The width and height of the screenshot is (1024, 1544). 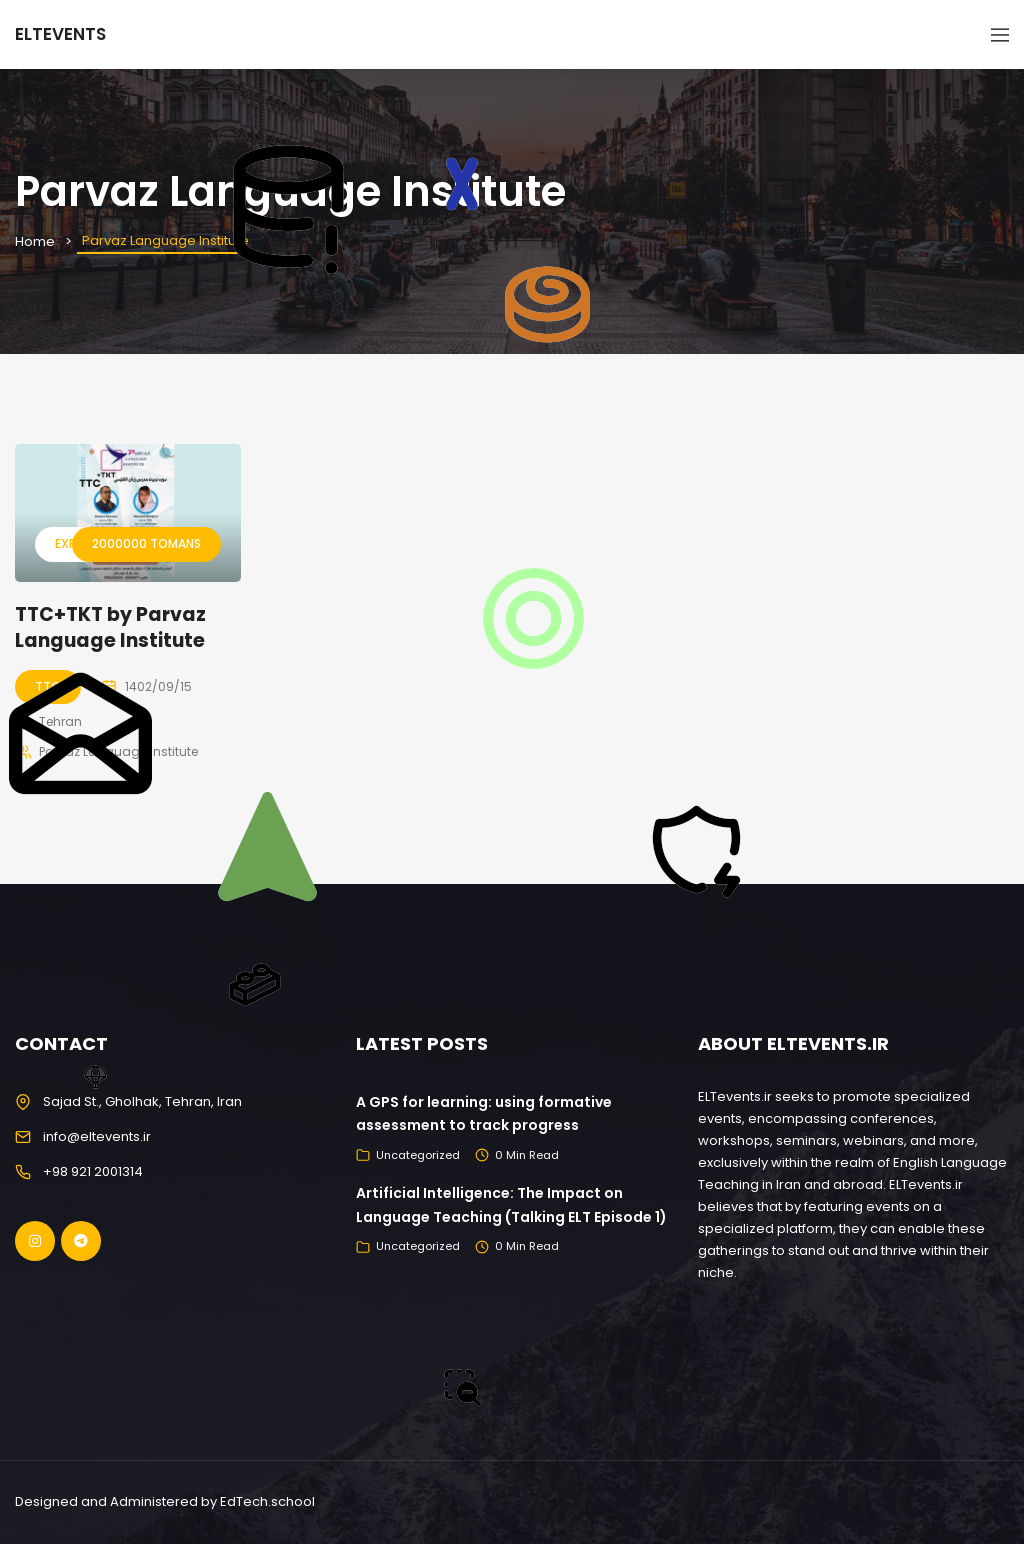 I want to click on mark message as read, so click(x=80, y=740).